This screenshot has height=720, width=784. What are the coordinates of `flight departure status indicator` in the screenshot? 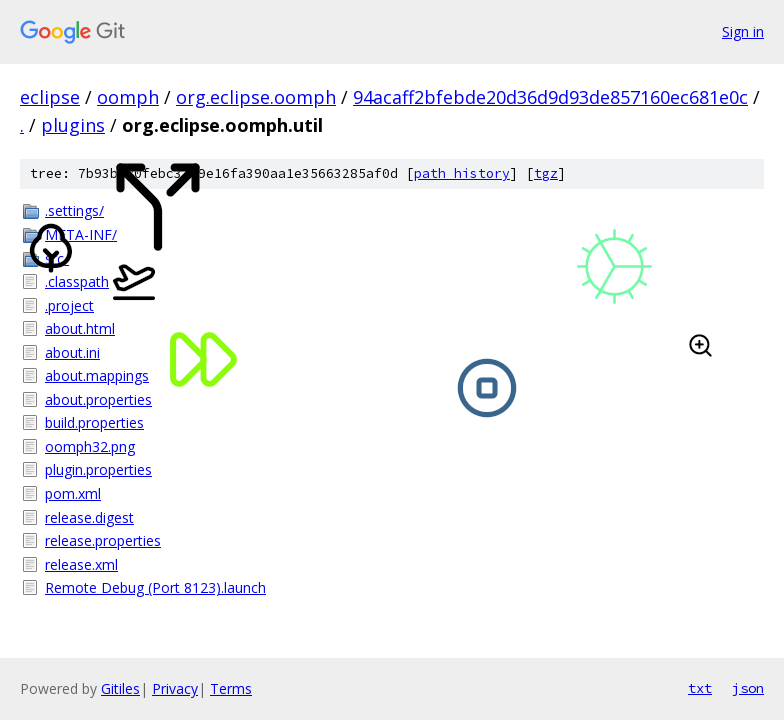 It's located at (134, 279).